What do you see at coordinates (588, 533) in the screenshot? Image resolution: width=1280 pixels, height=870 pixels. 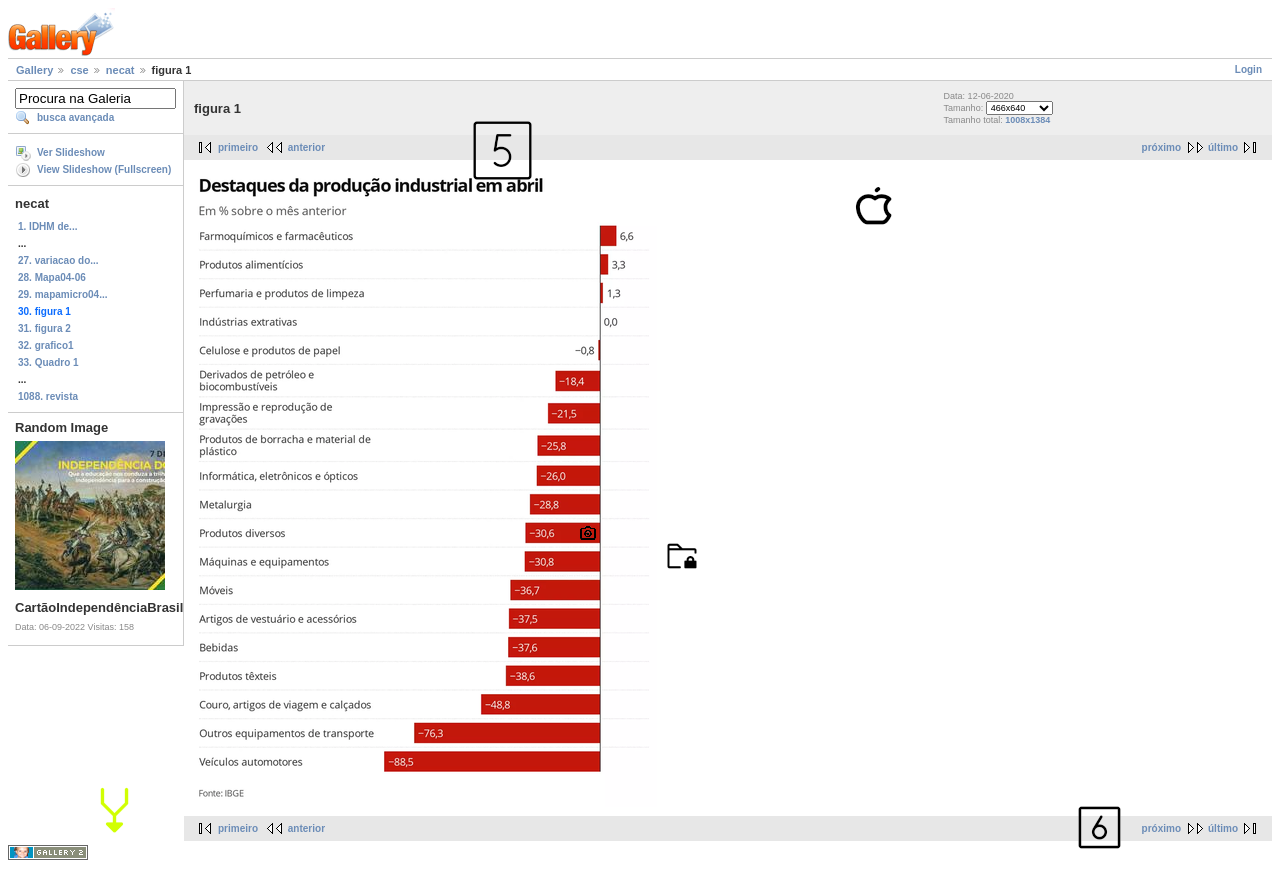 I see `enhance or improve photo quality` at bounding box center [588, 533].